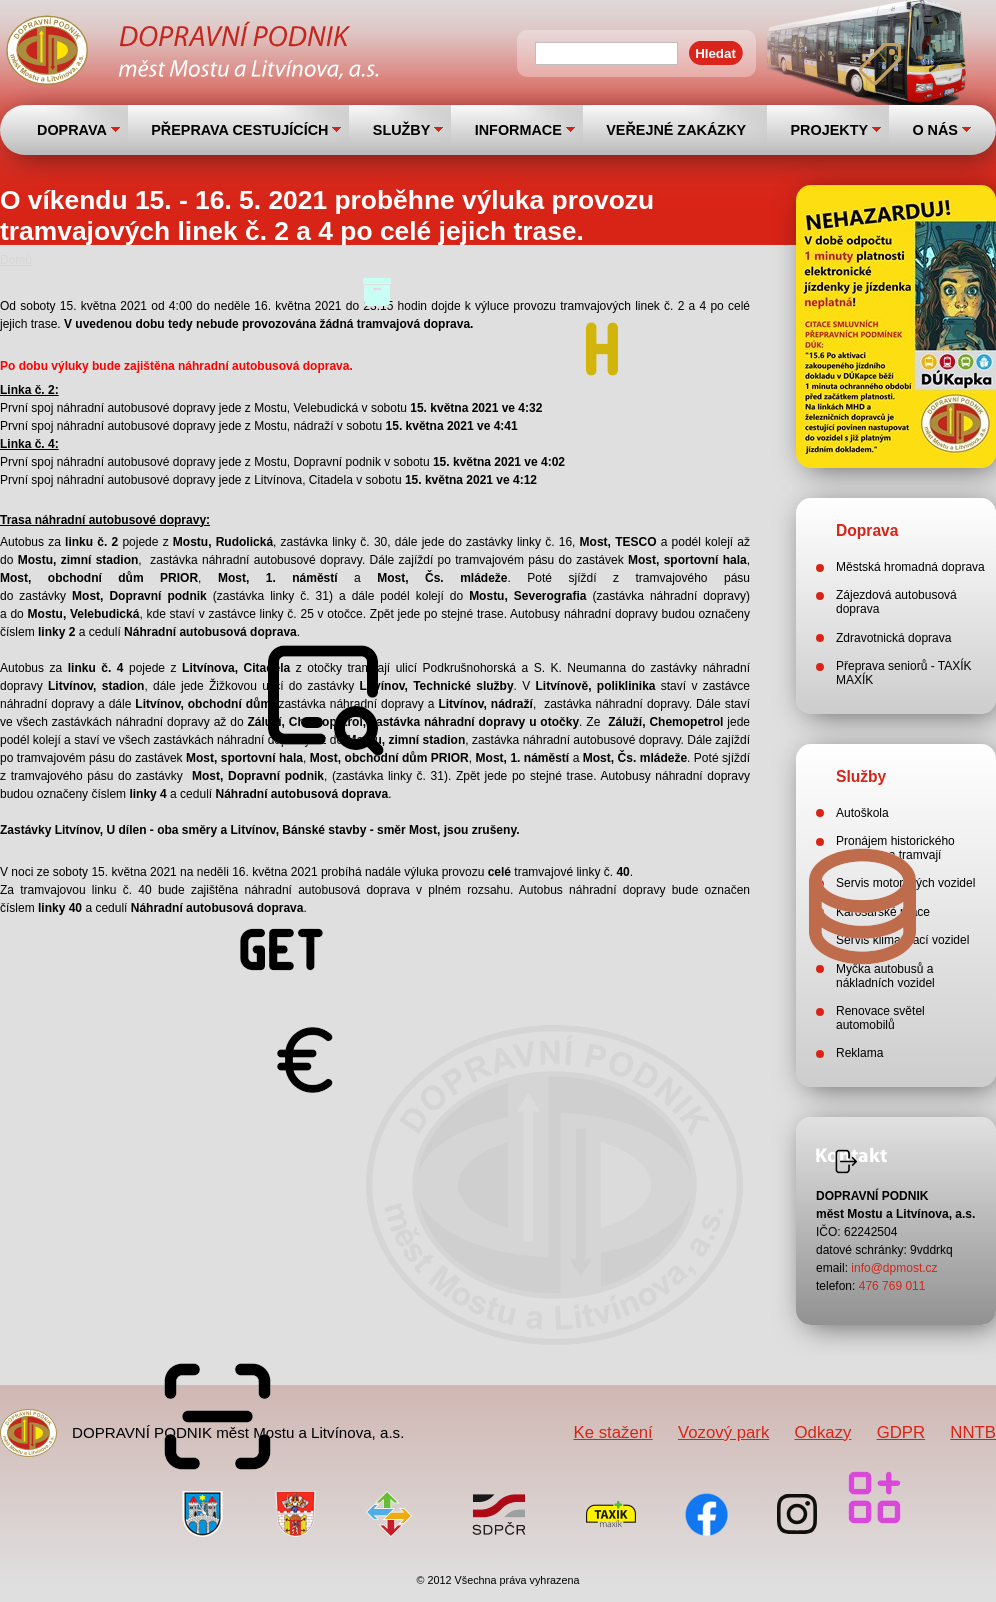 This screenshot has height=1602, width=996. I want to click on scan a barcode or QR code, so click(217, 1416).